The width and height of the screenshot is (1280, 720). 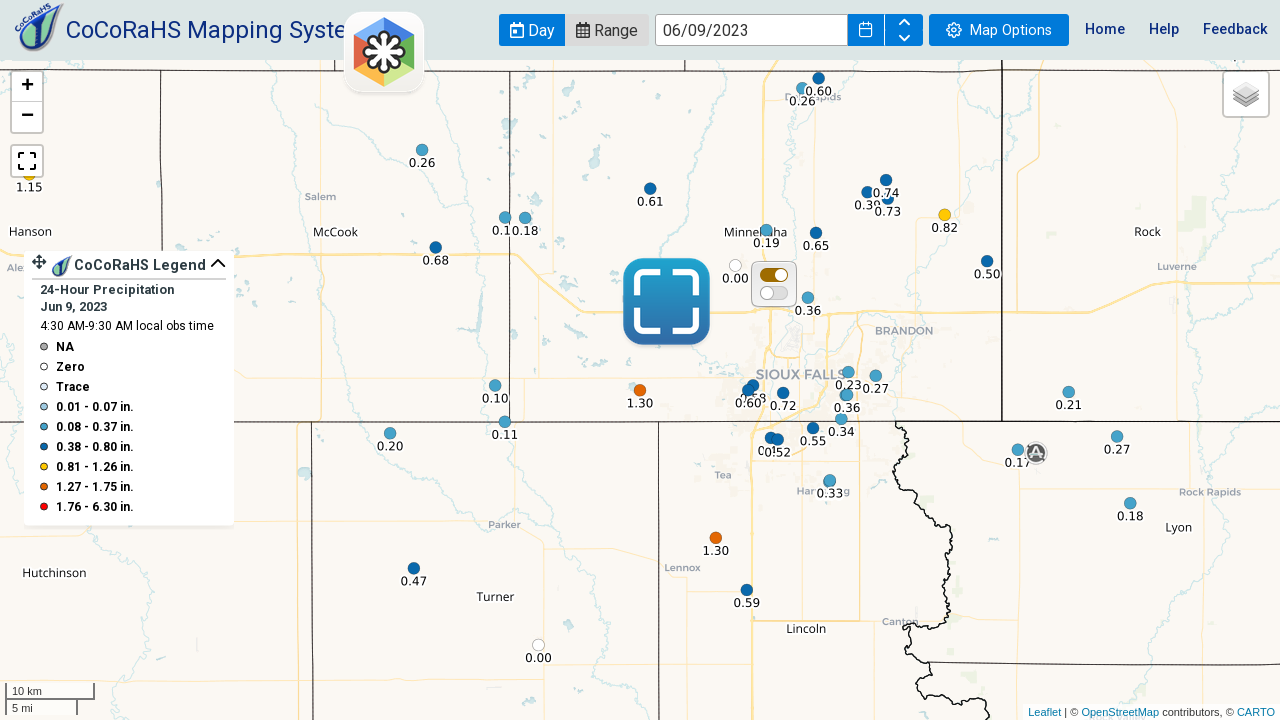 What do you see at coordinates (666, 301) in the screenshot?
I see `configure hot corners settings` at bounding box center [666, 301].